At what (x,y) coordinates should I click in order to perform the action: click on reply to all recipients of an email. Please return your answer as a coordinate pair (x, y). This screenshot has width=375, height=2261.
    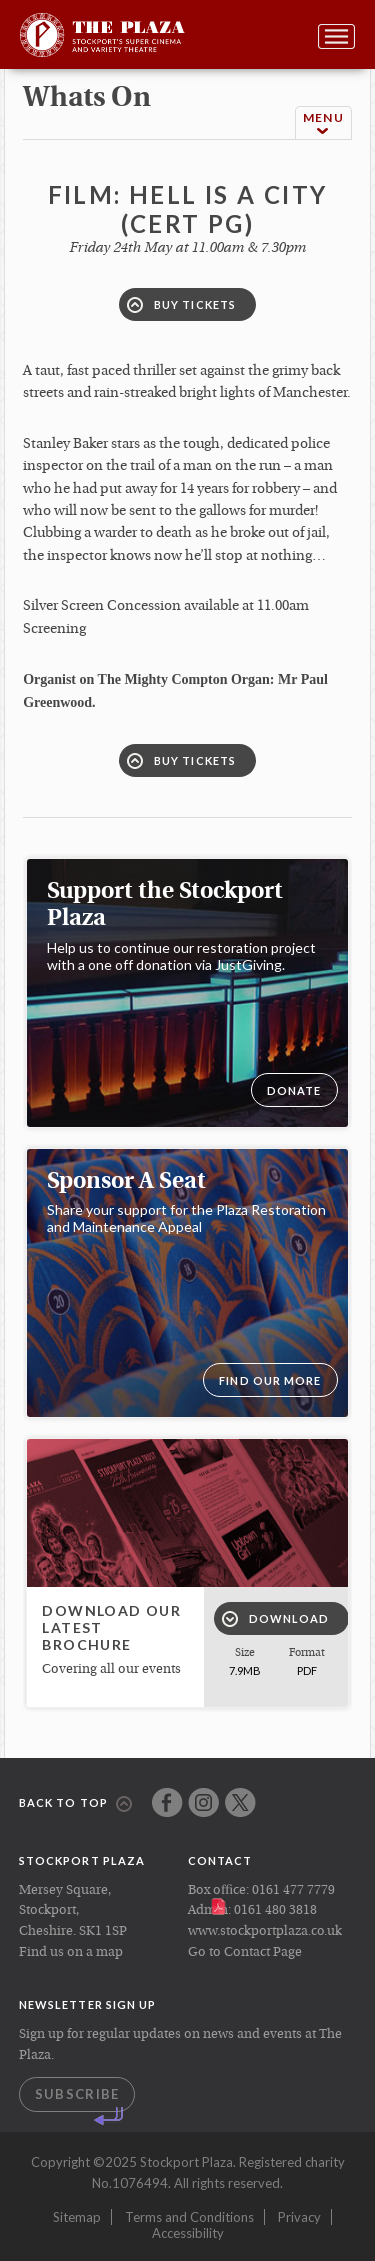
    Looking at the image, I should click on (108, 2114).